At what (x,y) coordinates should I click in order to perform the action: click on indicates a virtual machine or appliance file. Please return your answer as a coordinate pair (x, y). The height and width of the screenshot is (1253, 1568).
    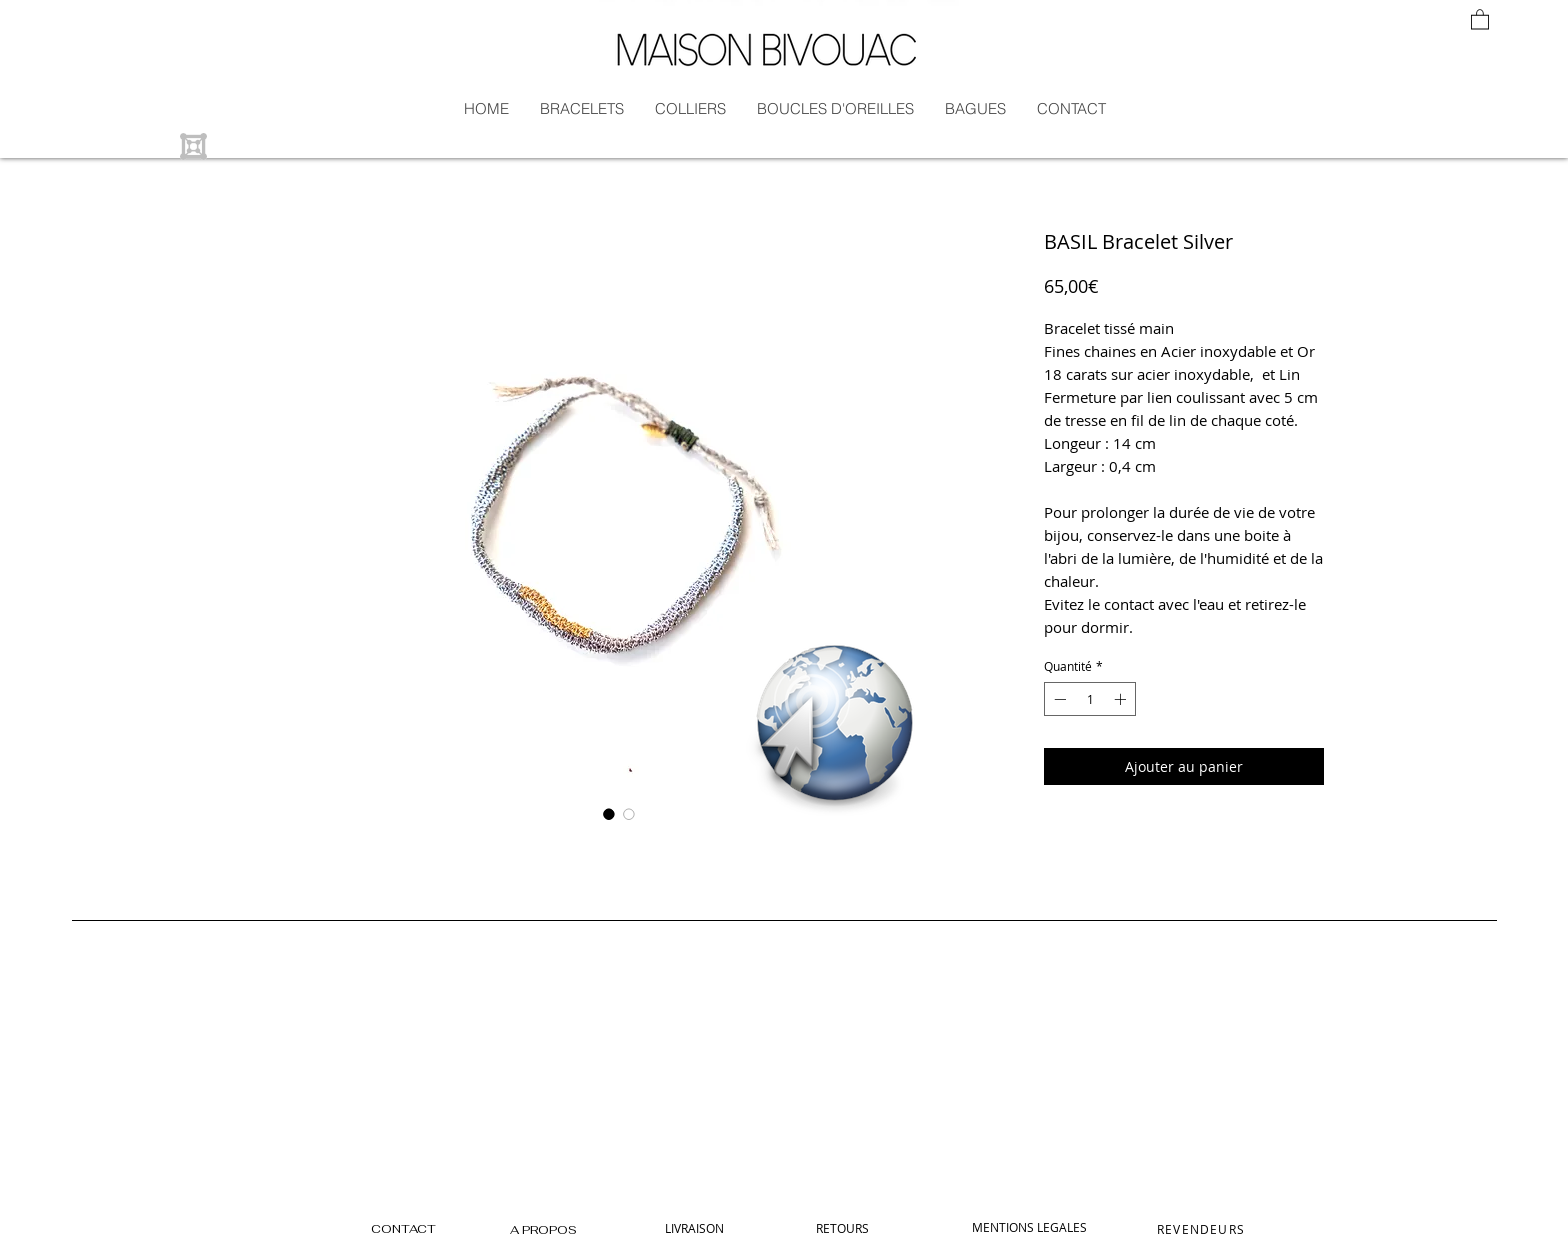
    Looking at the image, I should click on (193, 146).